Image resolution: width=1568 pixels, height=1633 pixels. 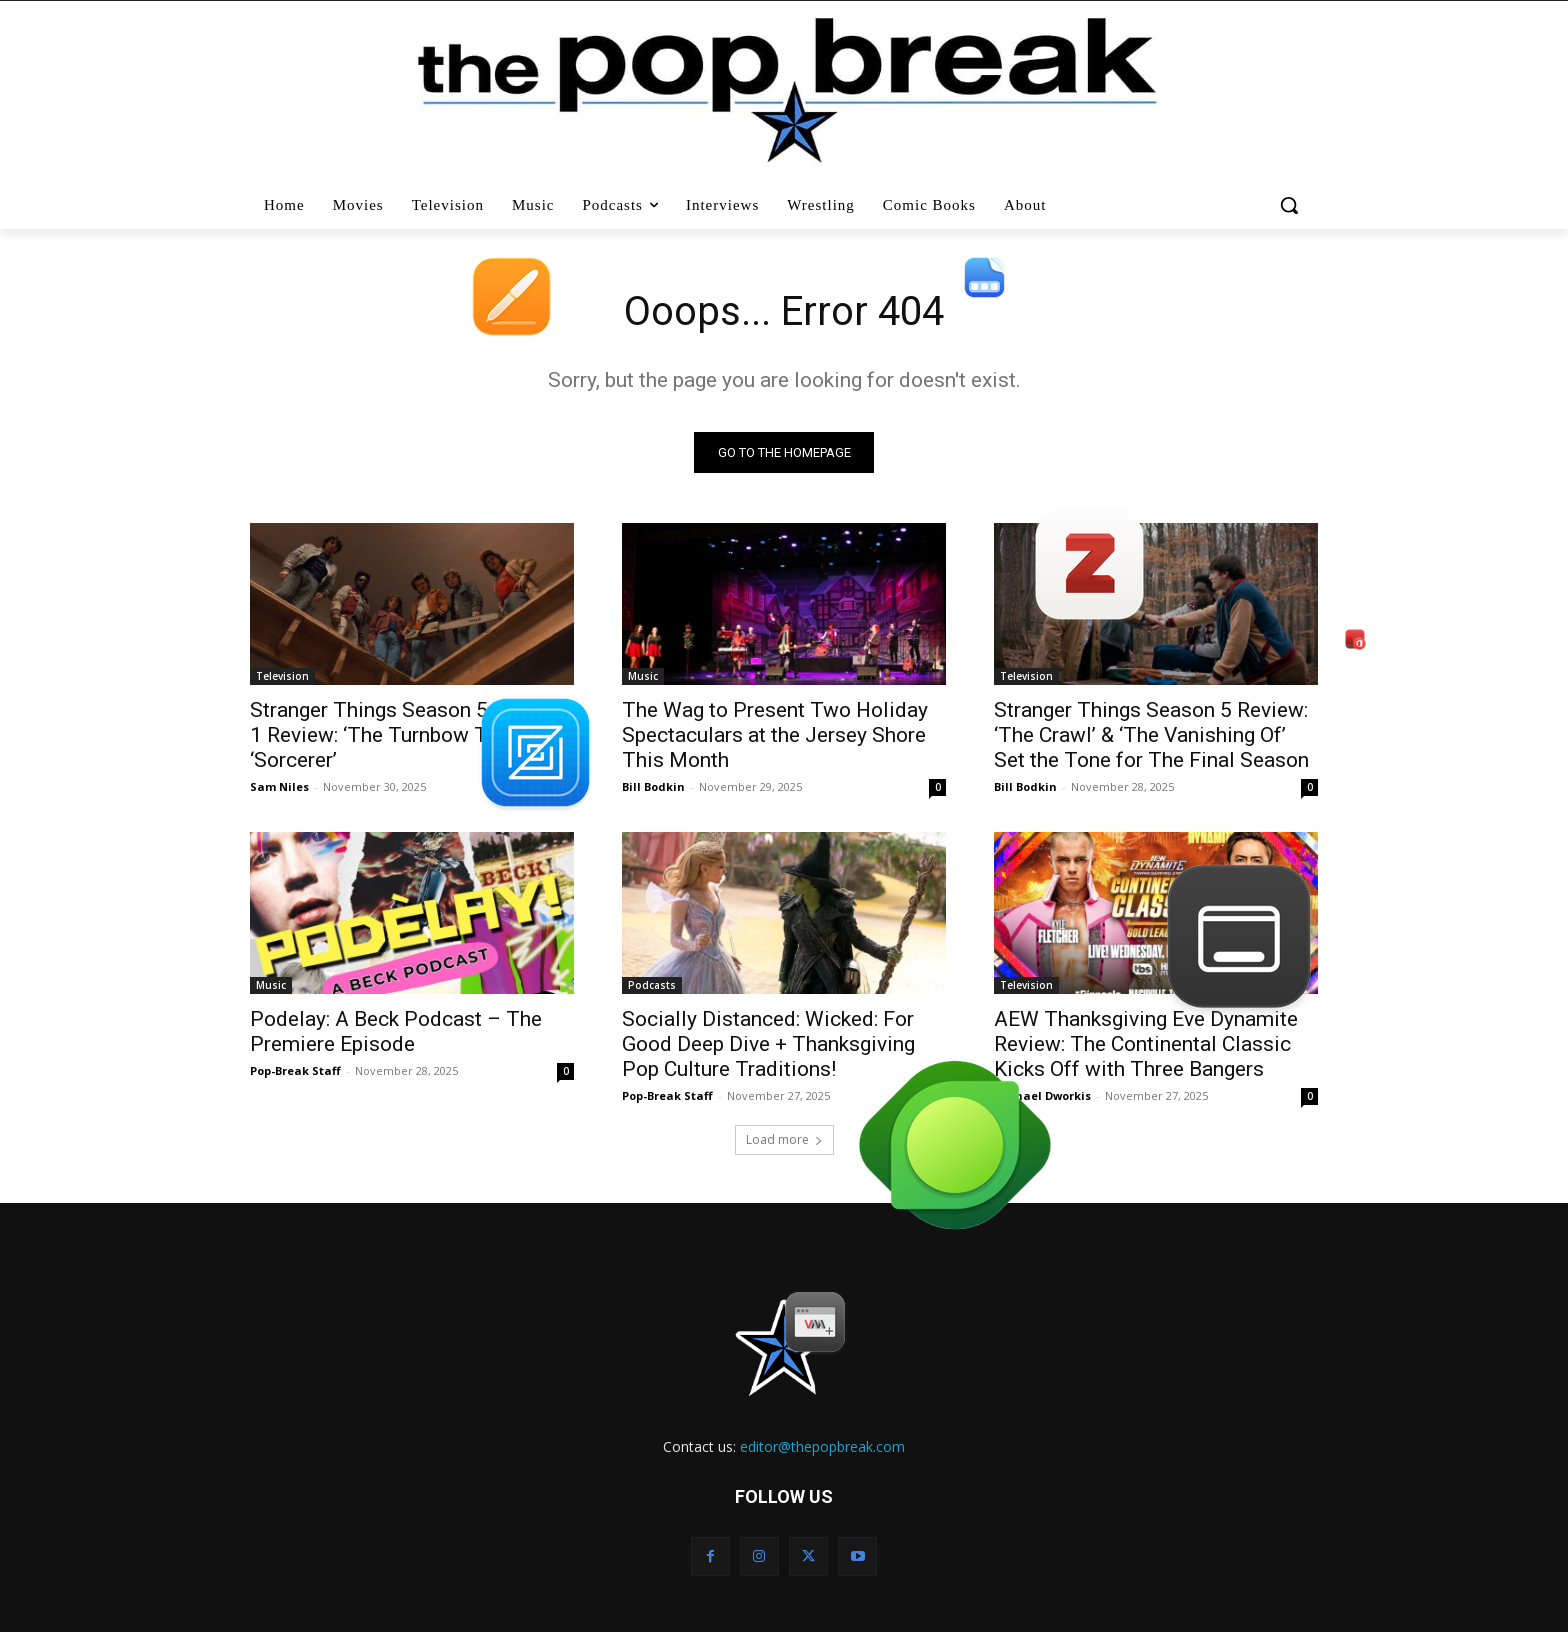 What do you see at coordinates (511, 296) in the screenshot?
I see `open Pages document editor` at bounding box center [511, 296].